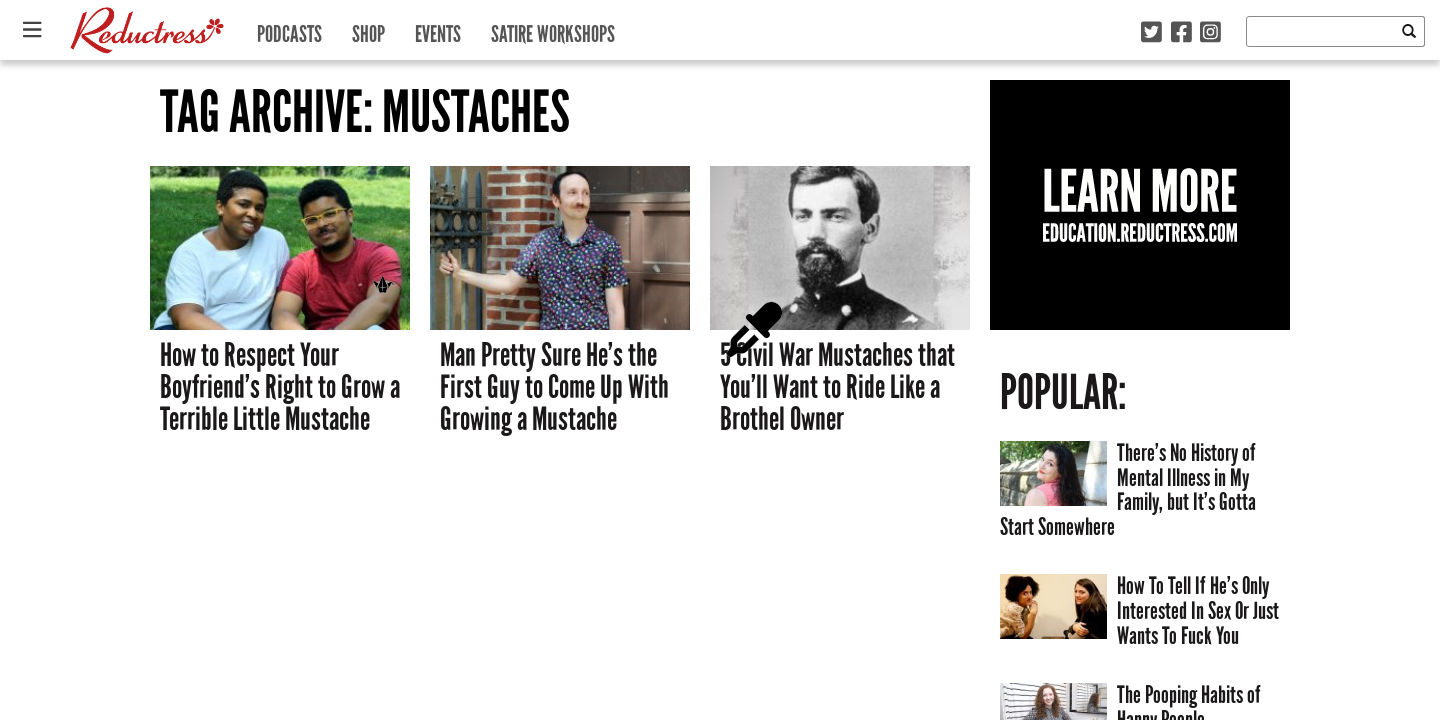 The width and height of the screenshot is (1440, 720). I want to click on select a color from the canvas, so click(754, 329).